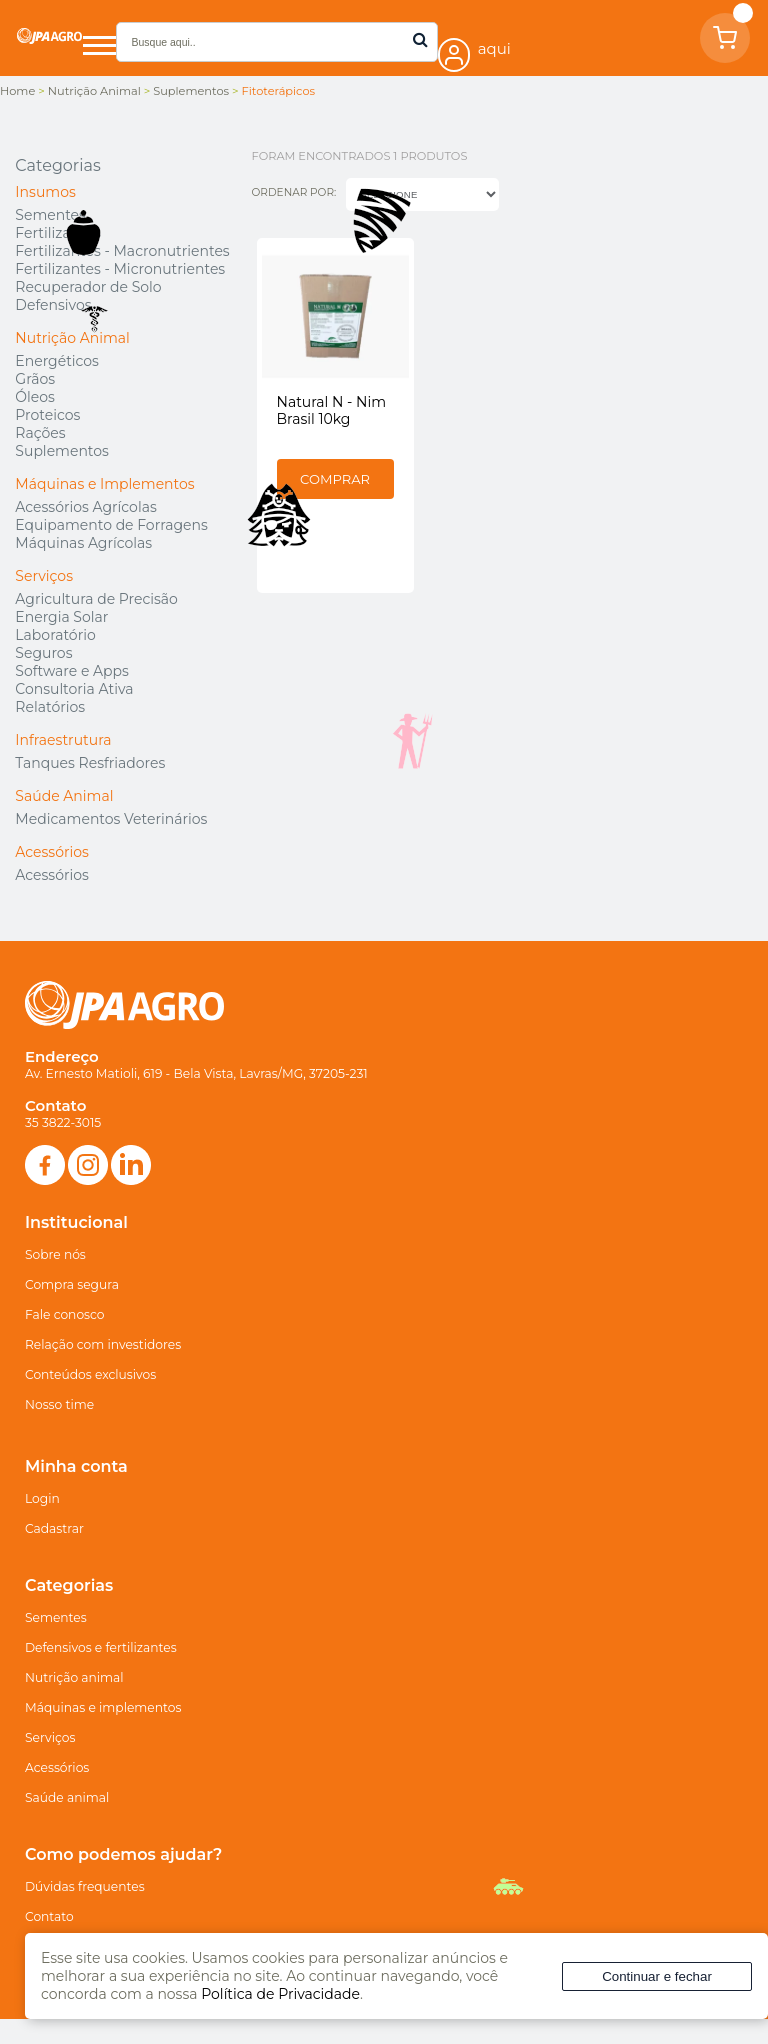  Describe the element at coordinates (411, 741) in the screenshot. I see `select farmer character class` at that location.